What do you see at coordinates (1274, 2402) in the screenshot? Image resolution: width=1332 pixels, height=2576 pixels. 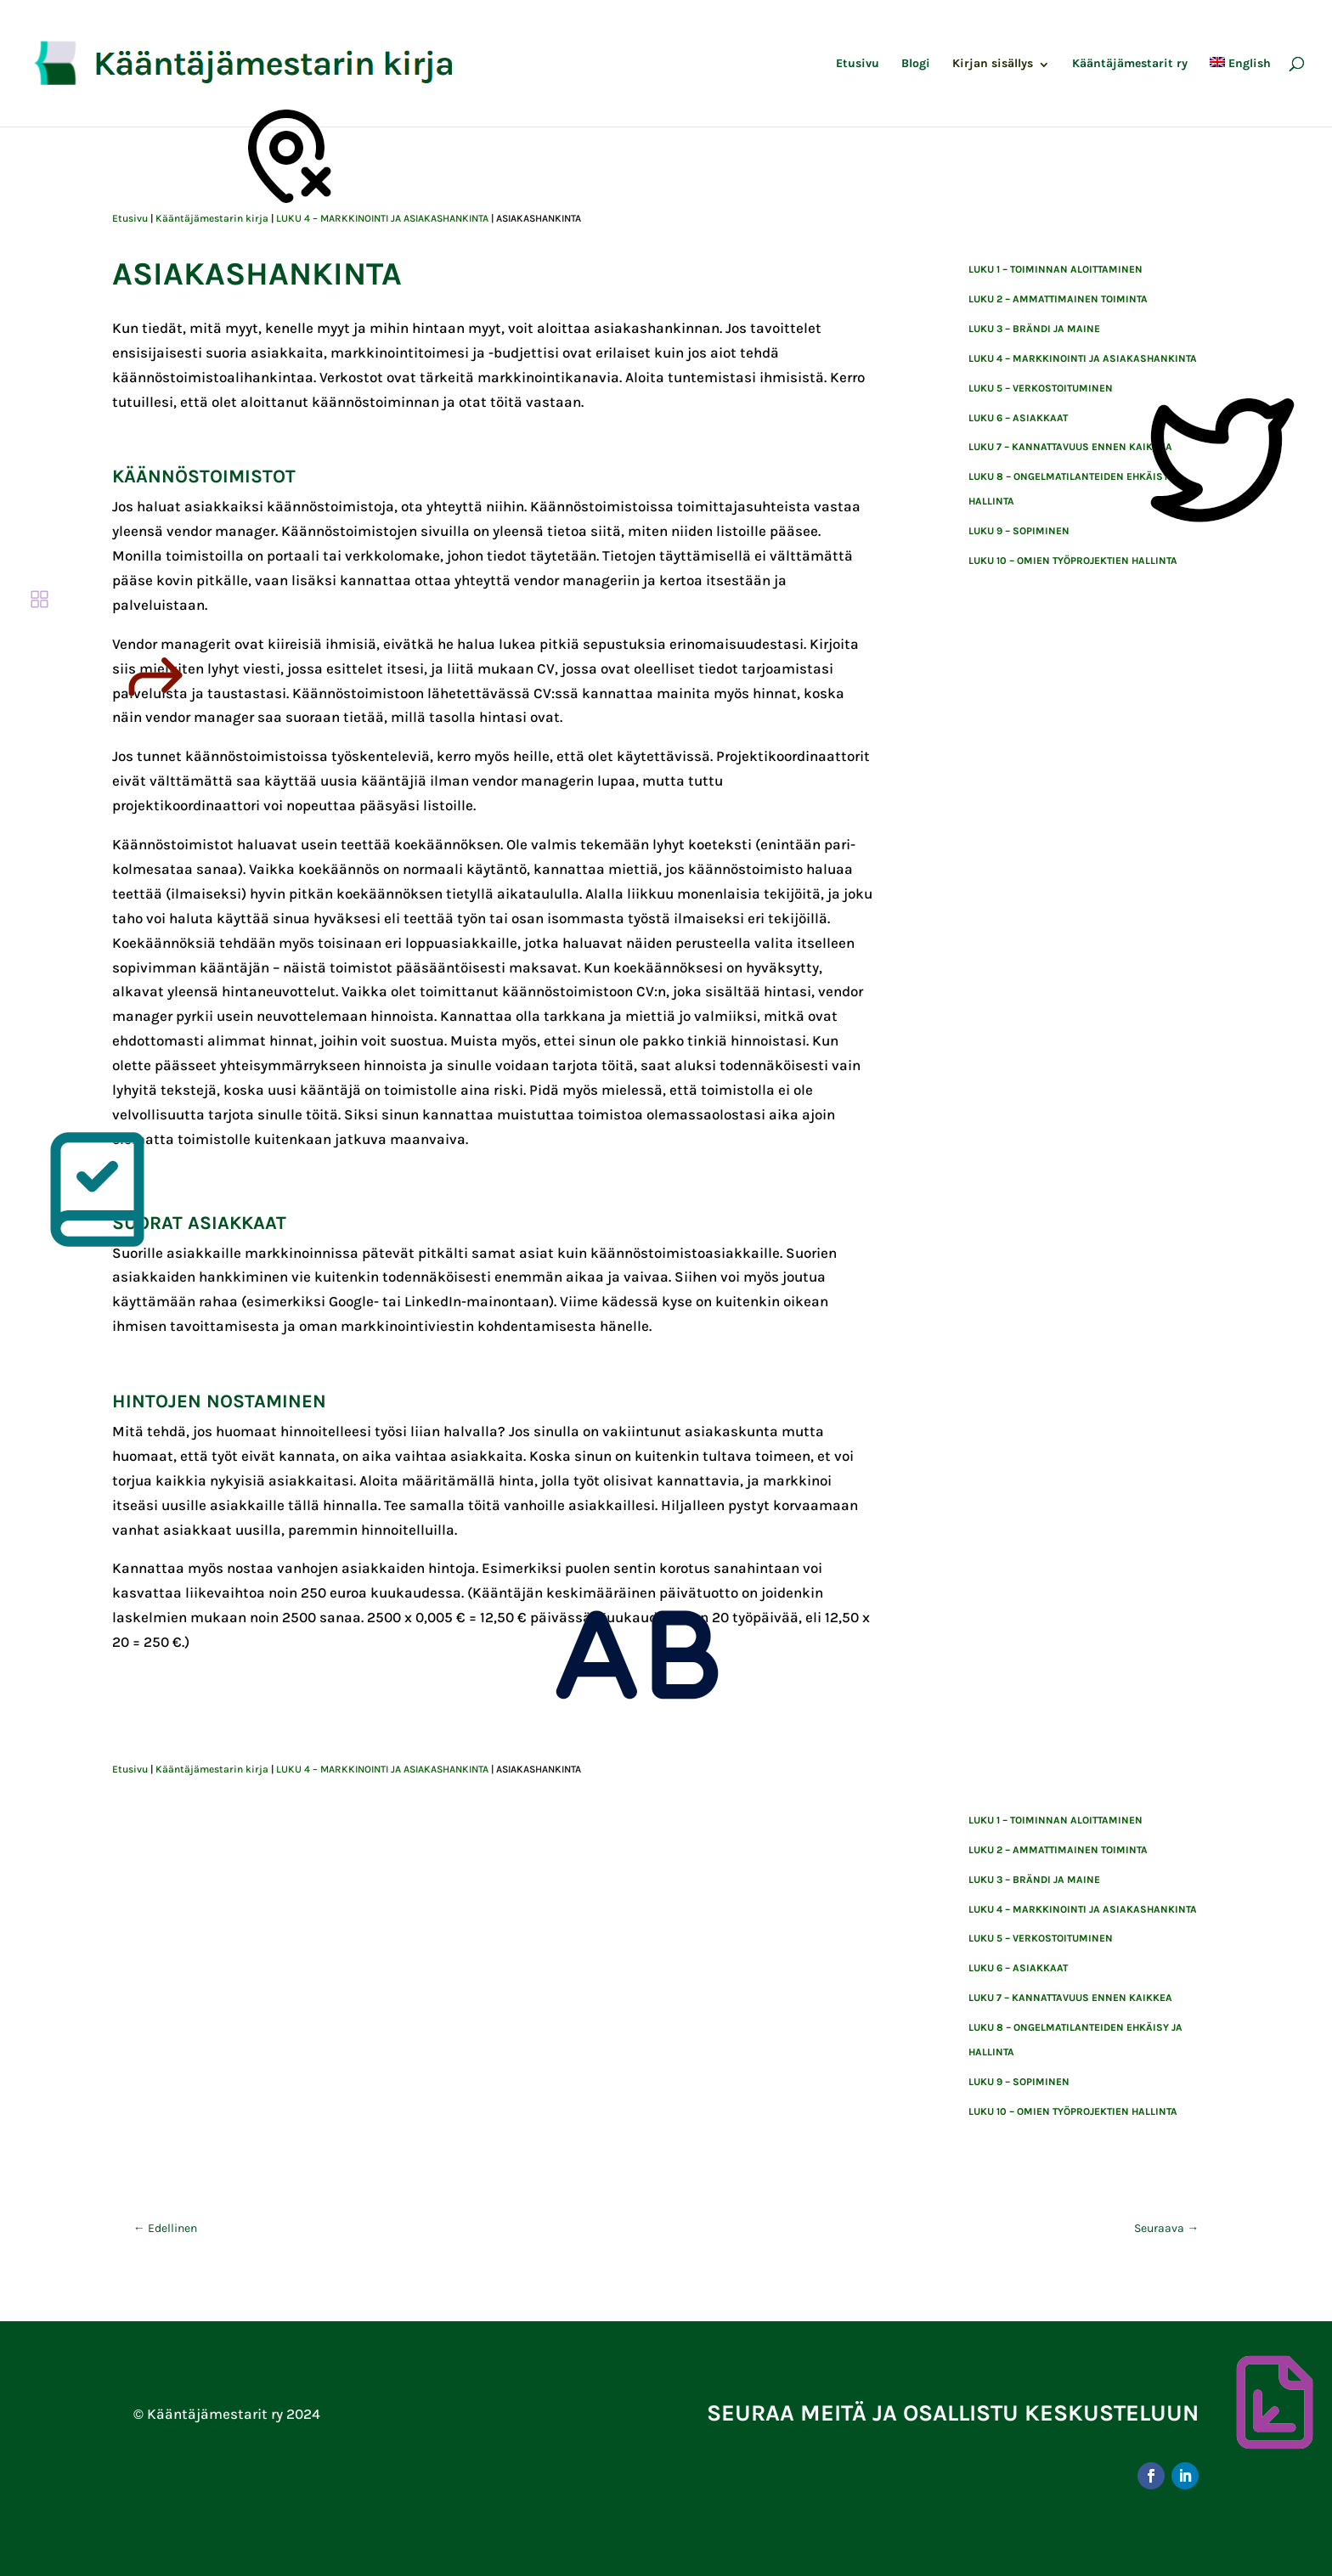 I see `view 3d model or visualization file` at bounding box center [1274, 2402].